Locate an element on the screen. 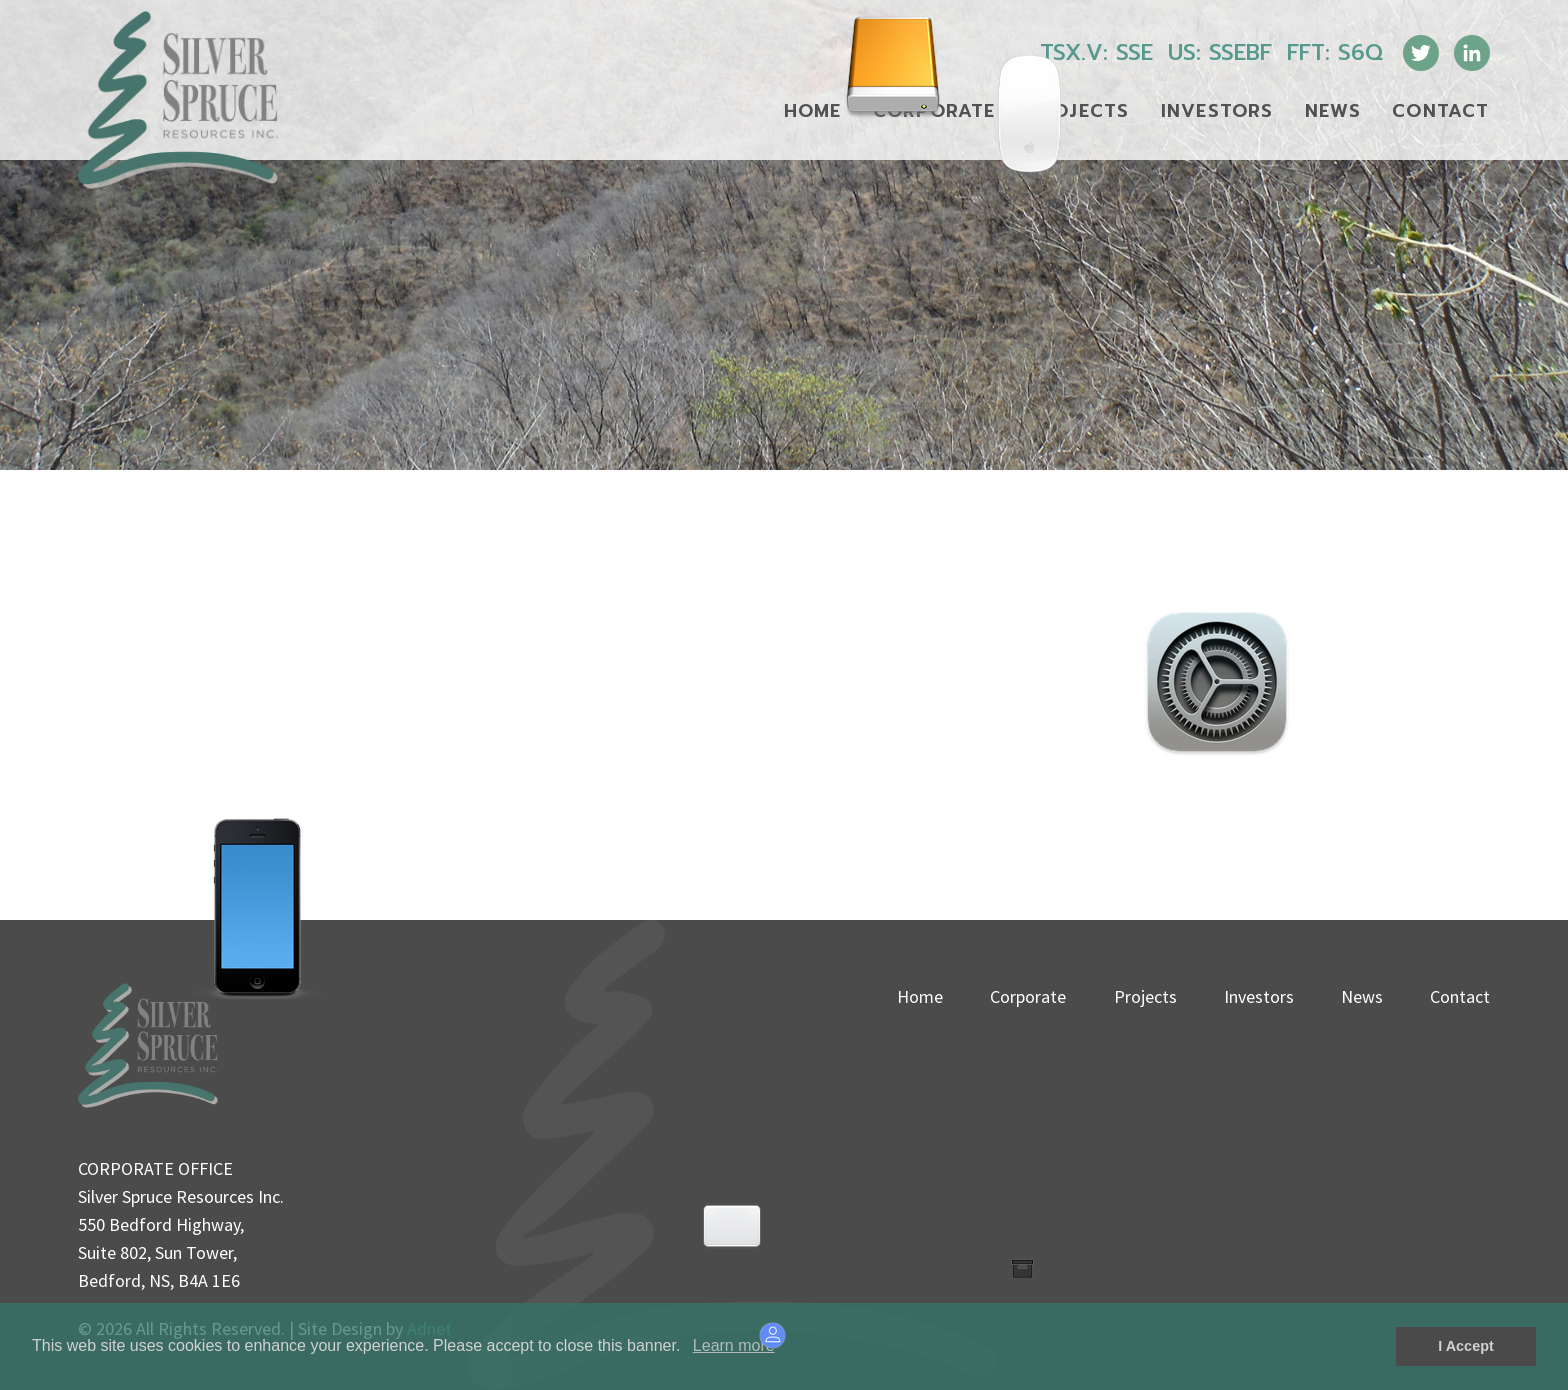  indicates a personal or user-owned item is located at coordinates (772, 1335).